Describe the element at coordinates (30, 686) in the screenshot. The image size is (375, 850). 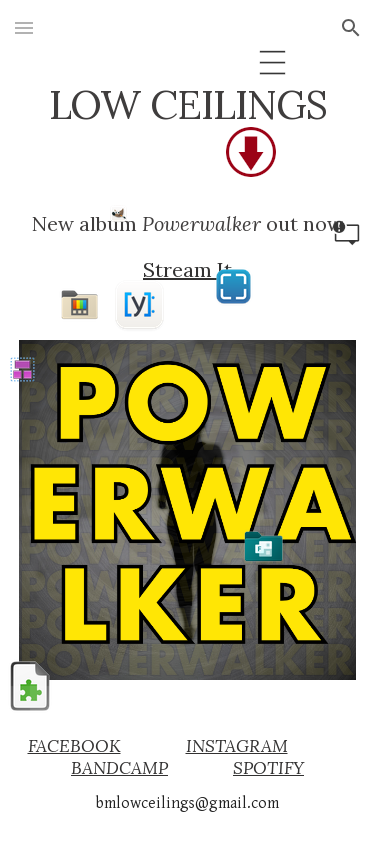
I see `openoffice or libreoffice extension file` at that location.